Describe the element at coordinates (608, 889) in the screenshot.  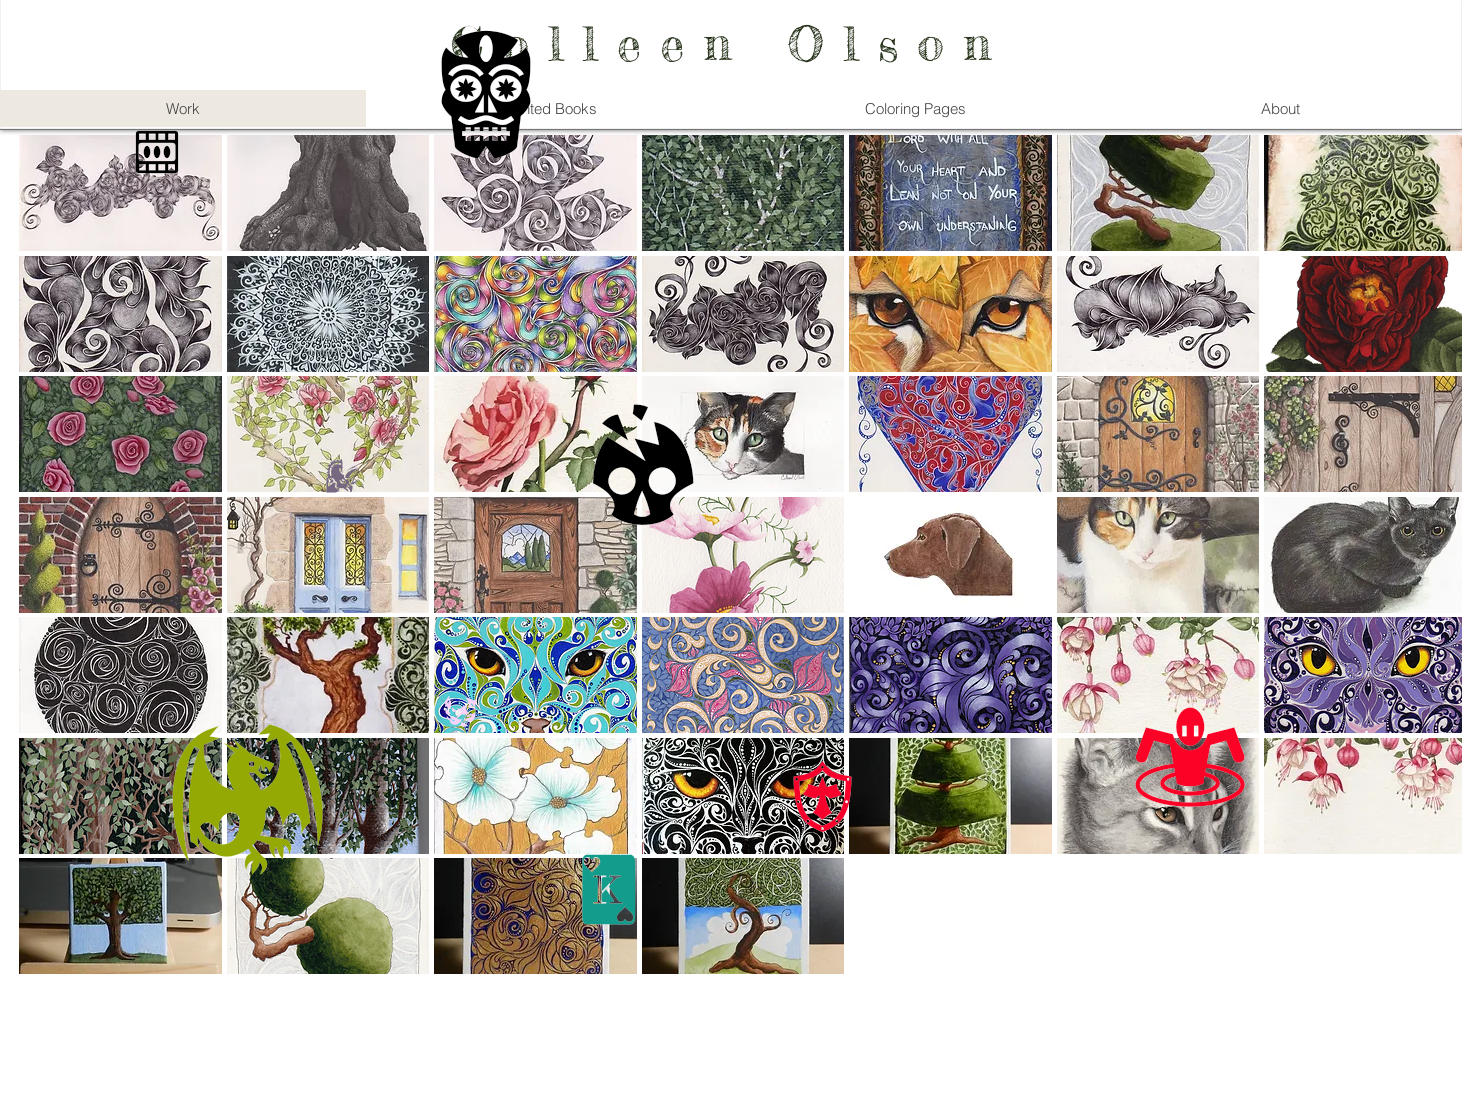
I see `king of hearts playing card` at that location.